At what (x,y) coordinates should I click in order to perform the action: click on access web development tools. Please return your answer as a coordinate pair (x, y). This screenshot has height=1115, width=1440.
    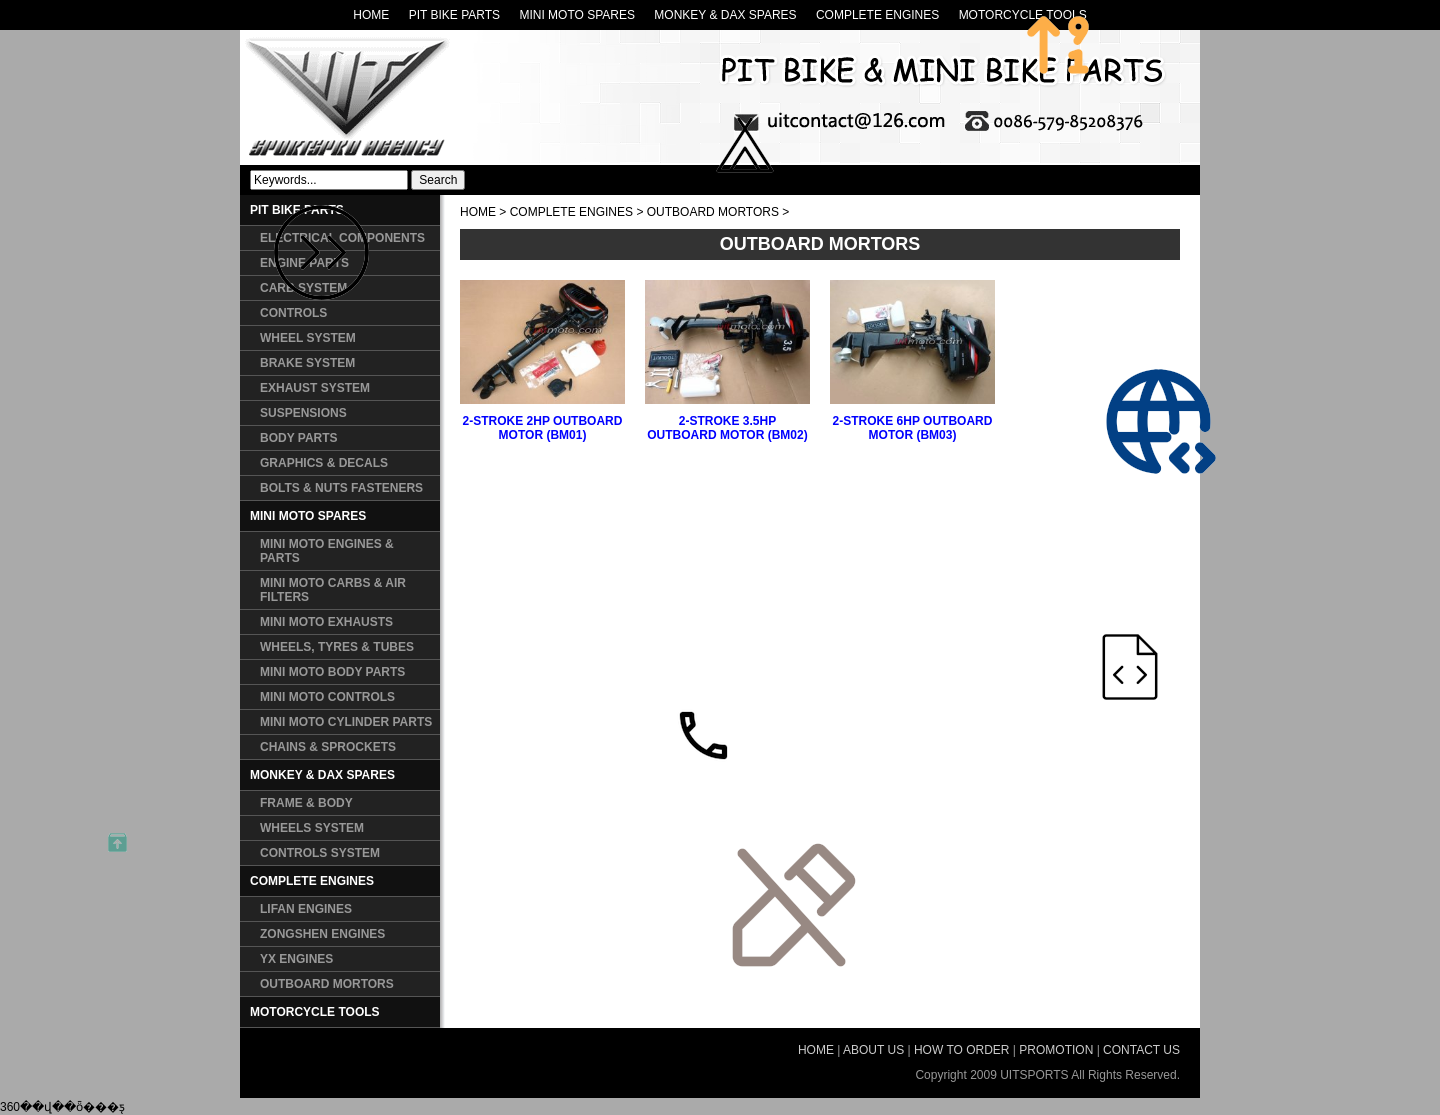
    Looking at the image, I should click on (1158, 421).